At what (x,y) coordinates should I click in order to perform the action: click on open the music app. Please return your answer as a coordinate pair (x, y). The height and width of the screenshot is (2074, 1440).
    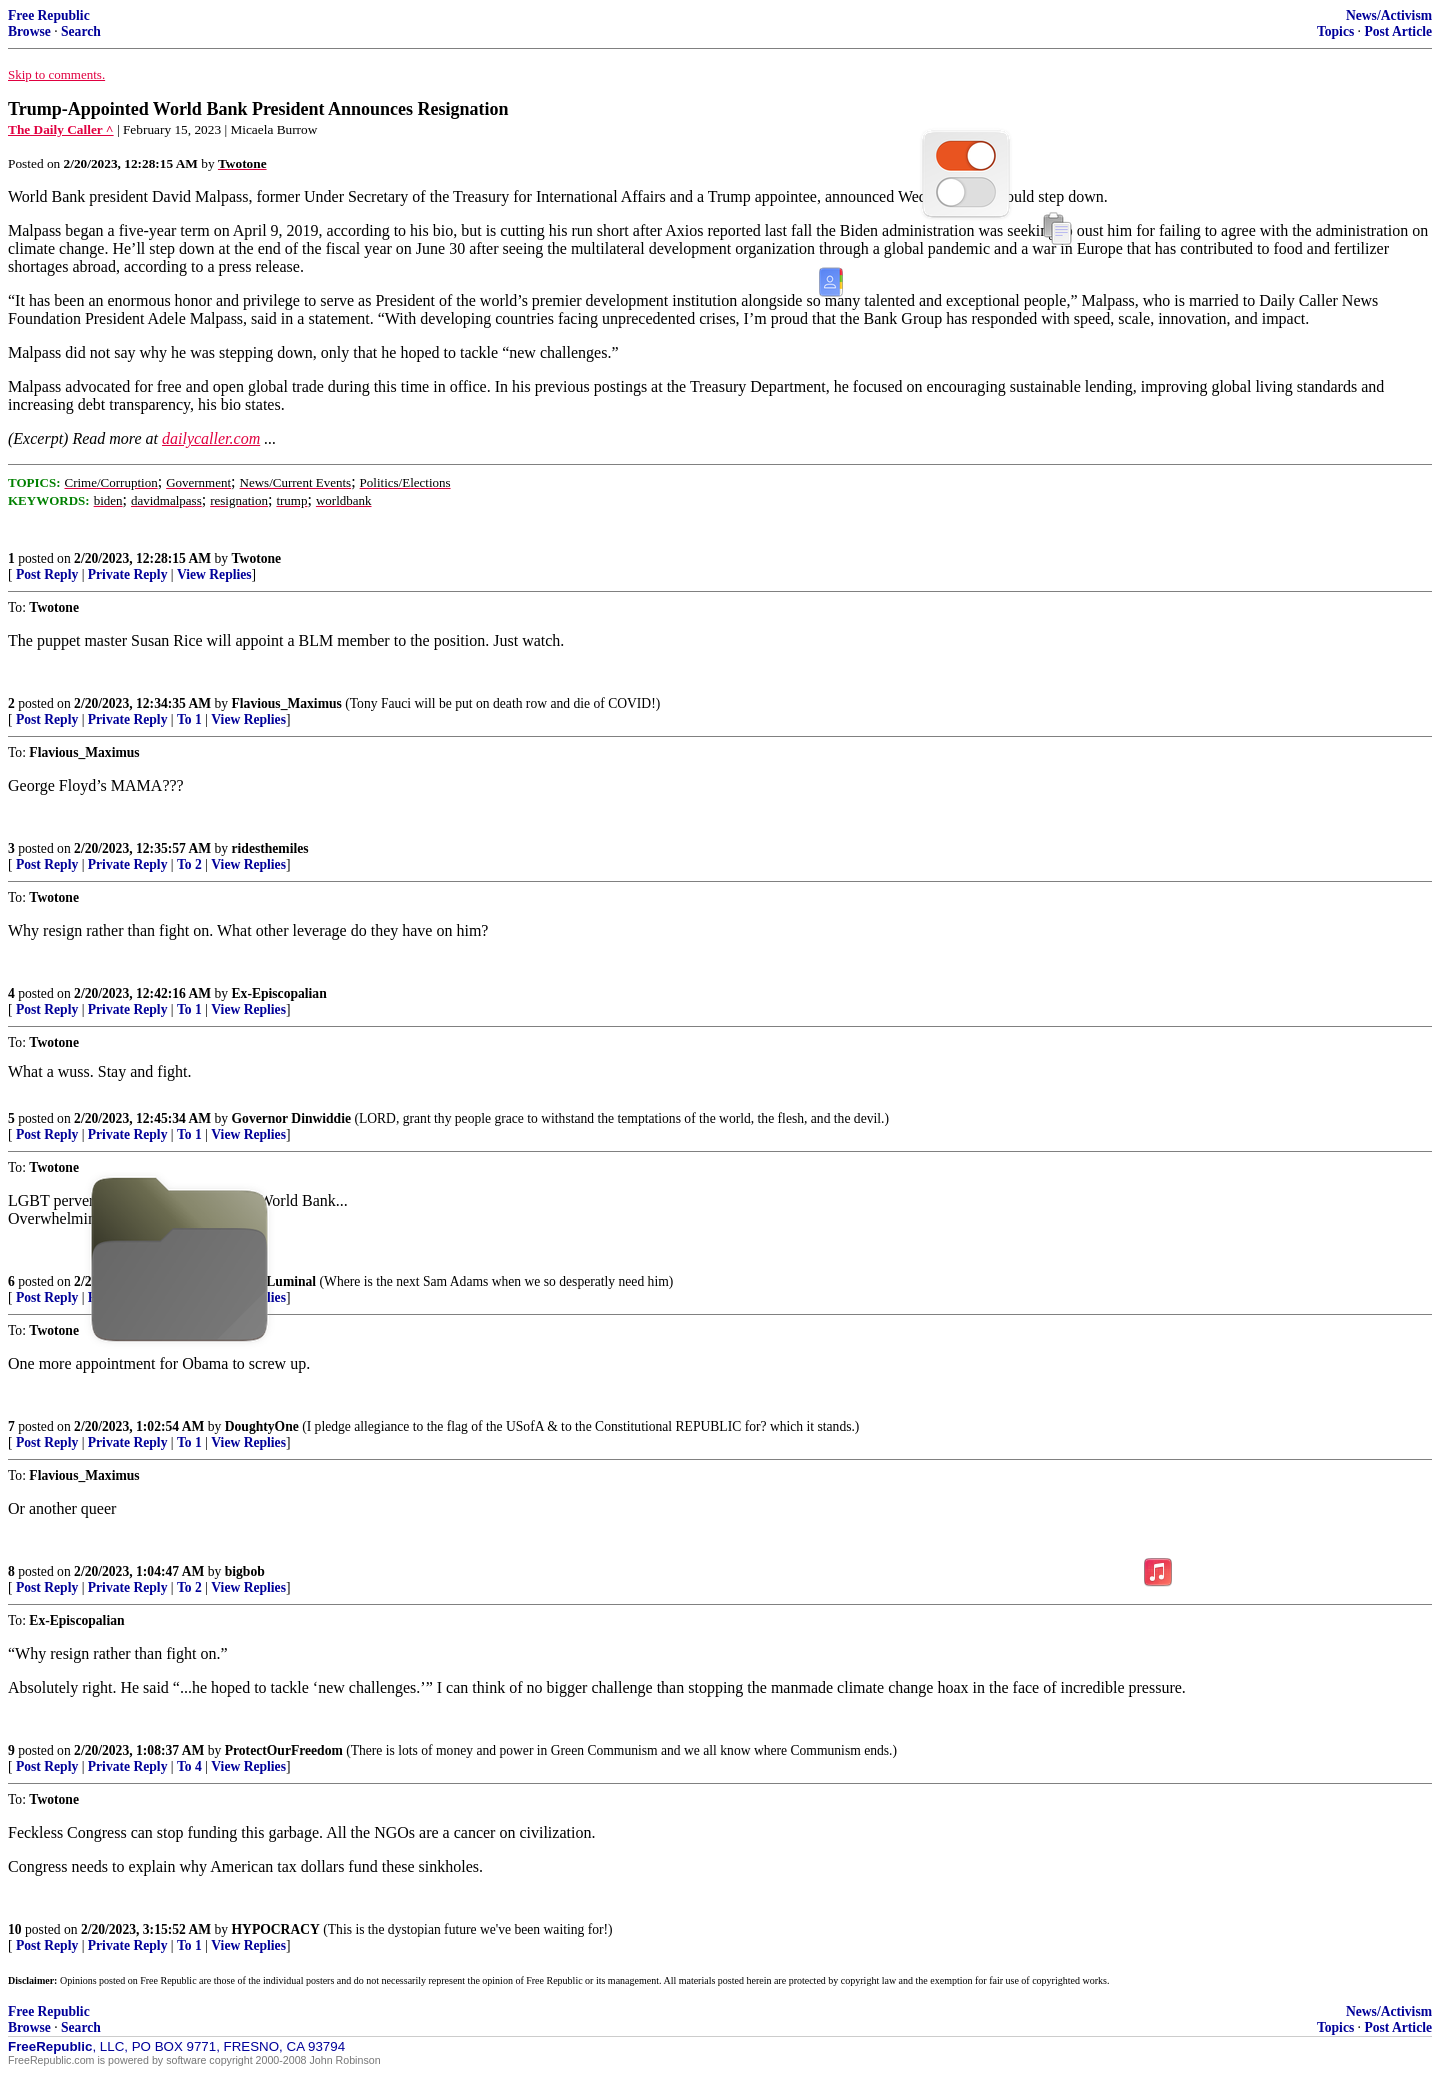
    Looking at the image, I should click on (1158, 1572).